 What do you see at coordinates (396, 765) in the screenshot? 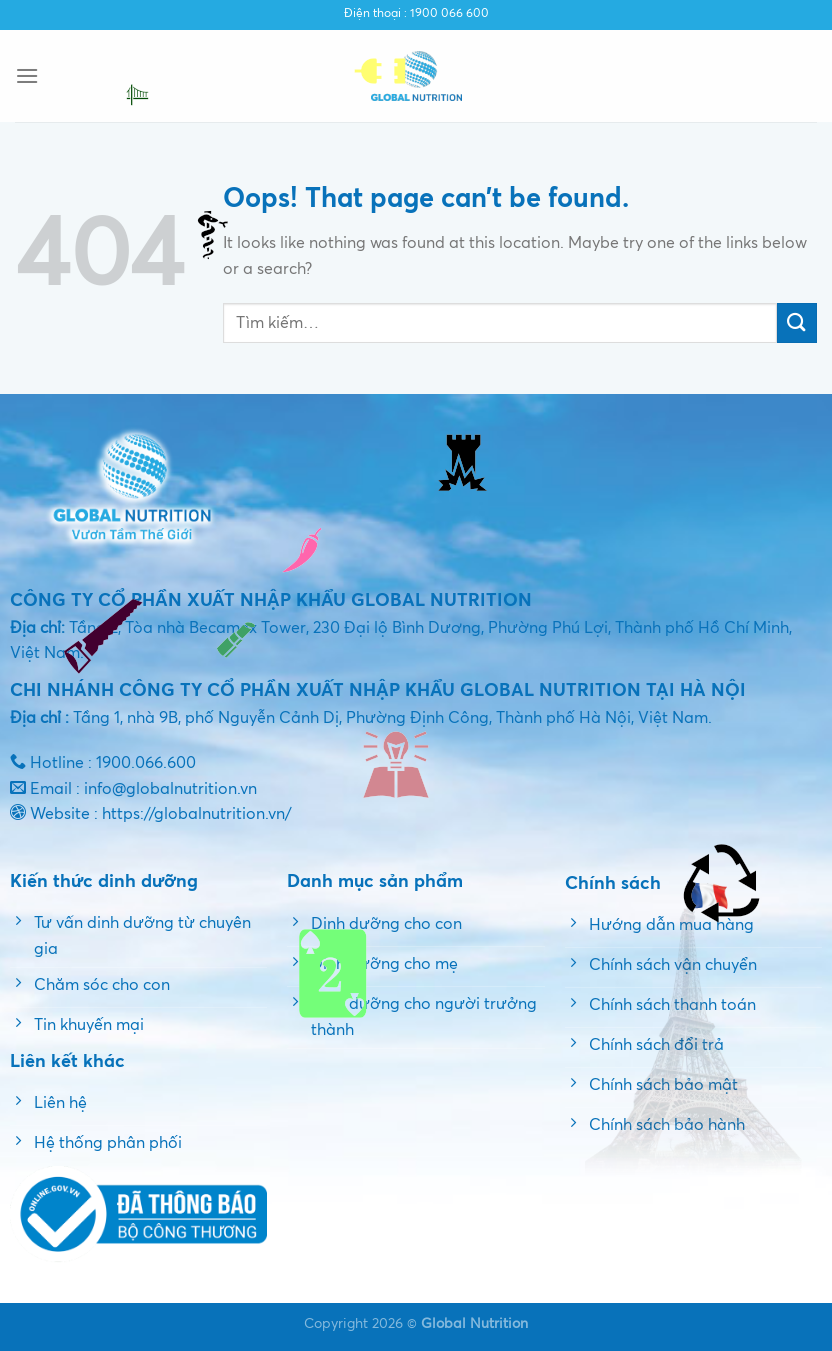
I see `get inspired with creative ideas or tips` at bounding box center [396, 765].